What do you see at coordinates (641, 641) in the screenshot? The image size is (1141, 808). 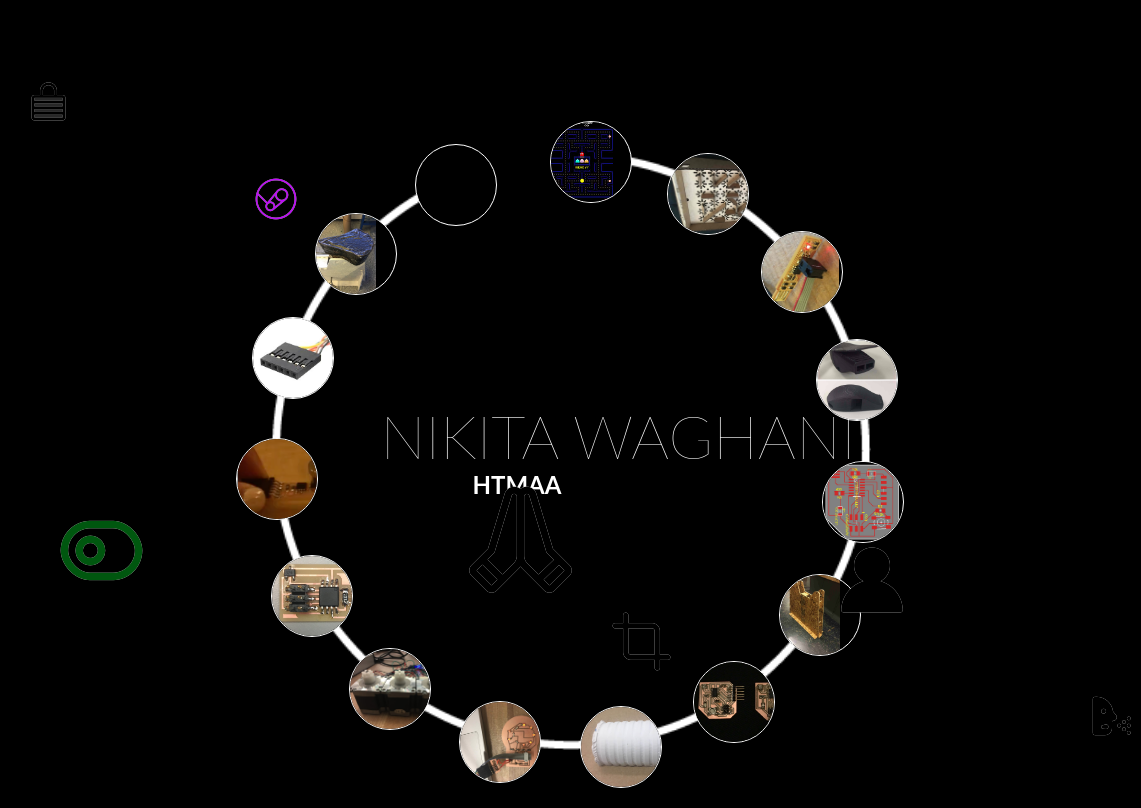 I see `crop an image or photo` at bounding box center [641, 641].